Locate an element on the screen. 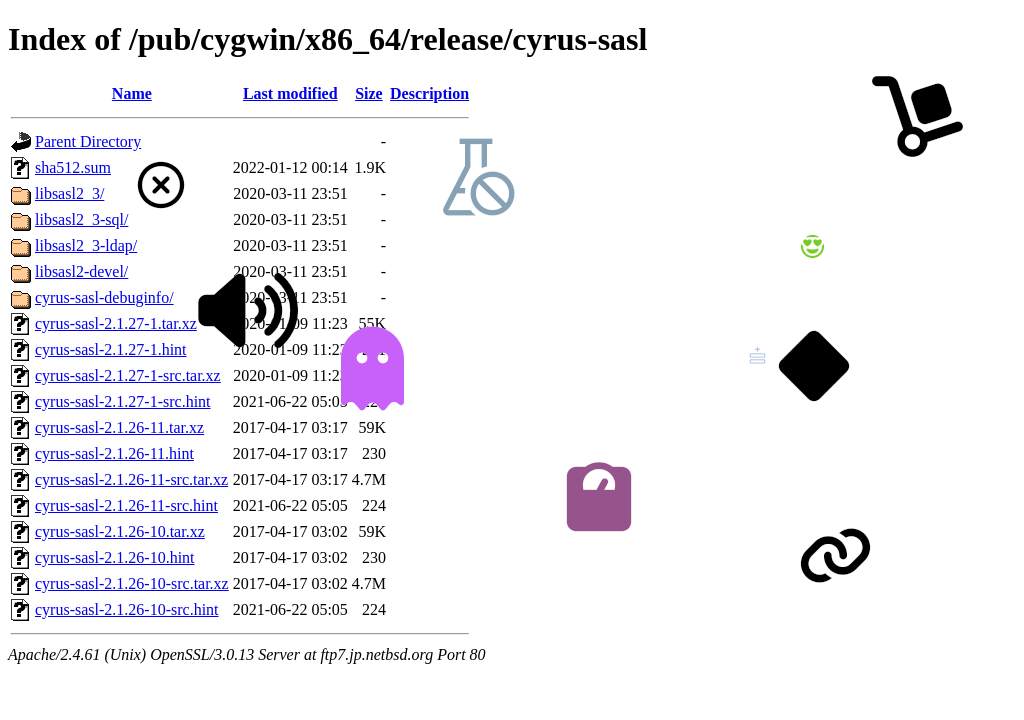 The height and width of the screenshot is (720, 1024). view weight or body measurements is located at coordinates (599, 499).